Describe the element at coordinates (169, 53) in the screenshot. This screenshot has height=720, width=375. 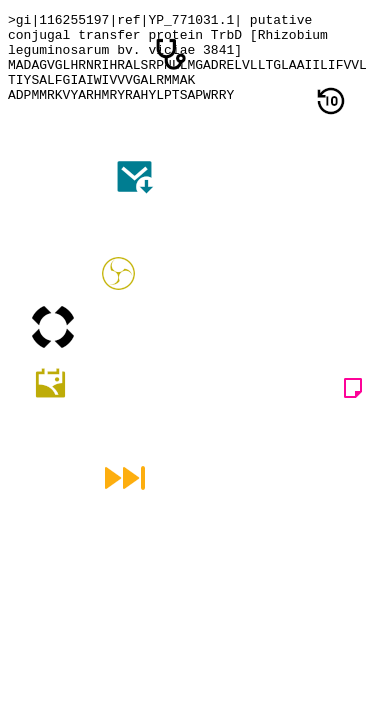
I see `access health or medical features` at that location.